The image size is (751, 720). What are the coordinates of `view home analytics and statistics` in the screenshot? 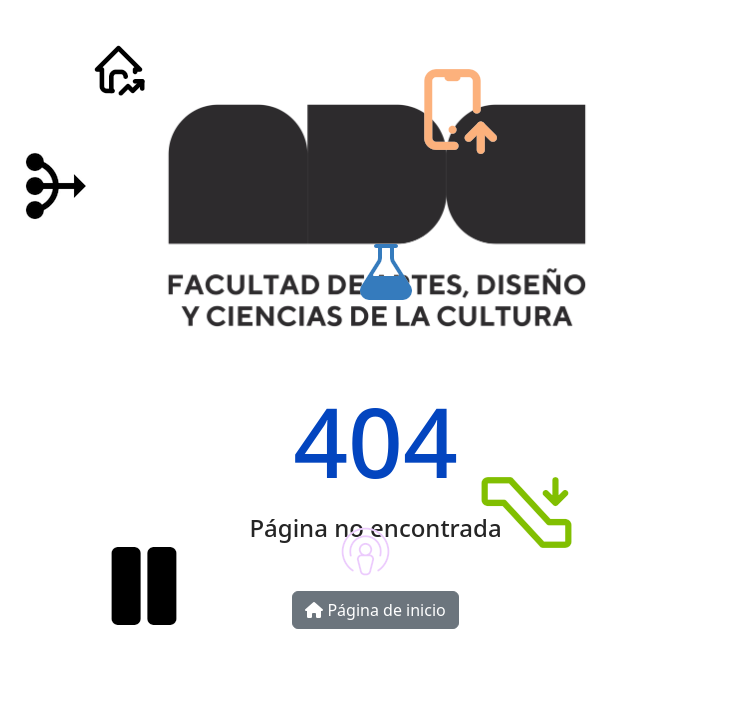 It's located at (118, 69).